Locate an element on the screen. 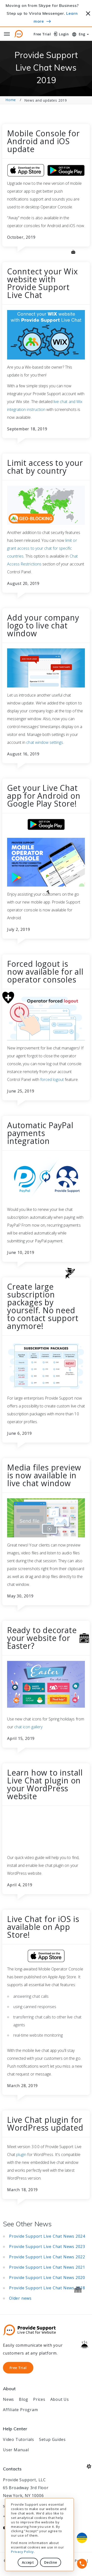  add to favorites is located at coordinates (8, 998).